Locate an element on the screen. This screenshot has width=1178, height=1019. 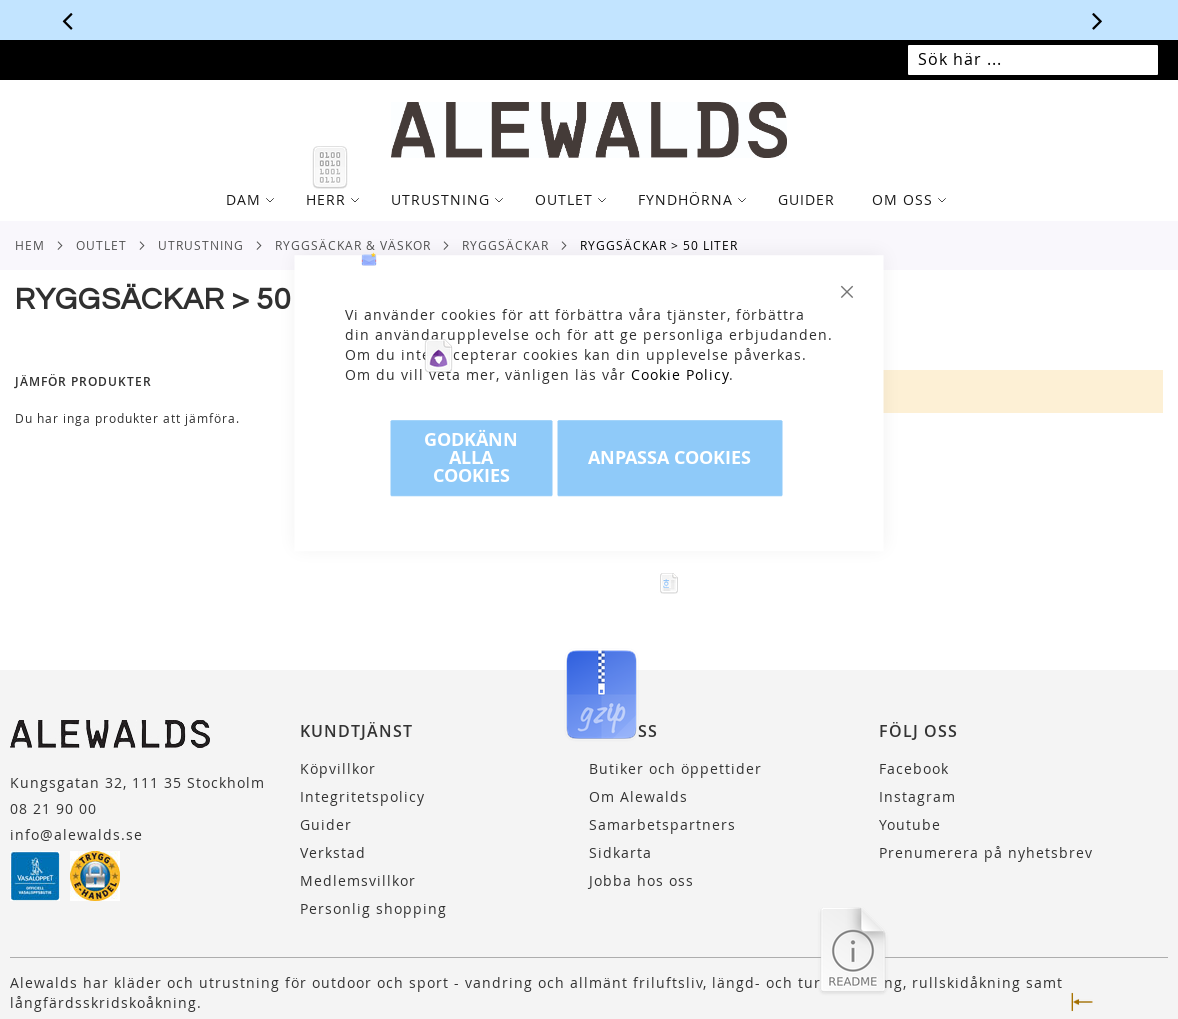
meson build system configuration file is located at coordinates (438, 355).